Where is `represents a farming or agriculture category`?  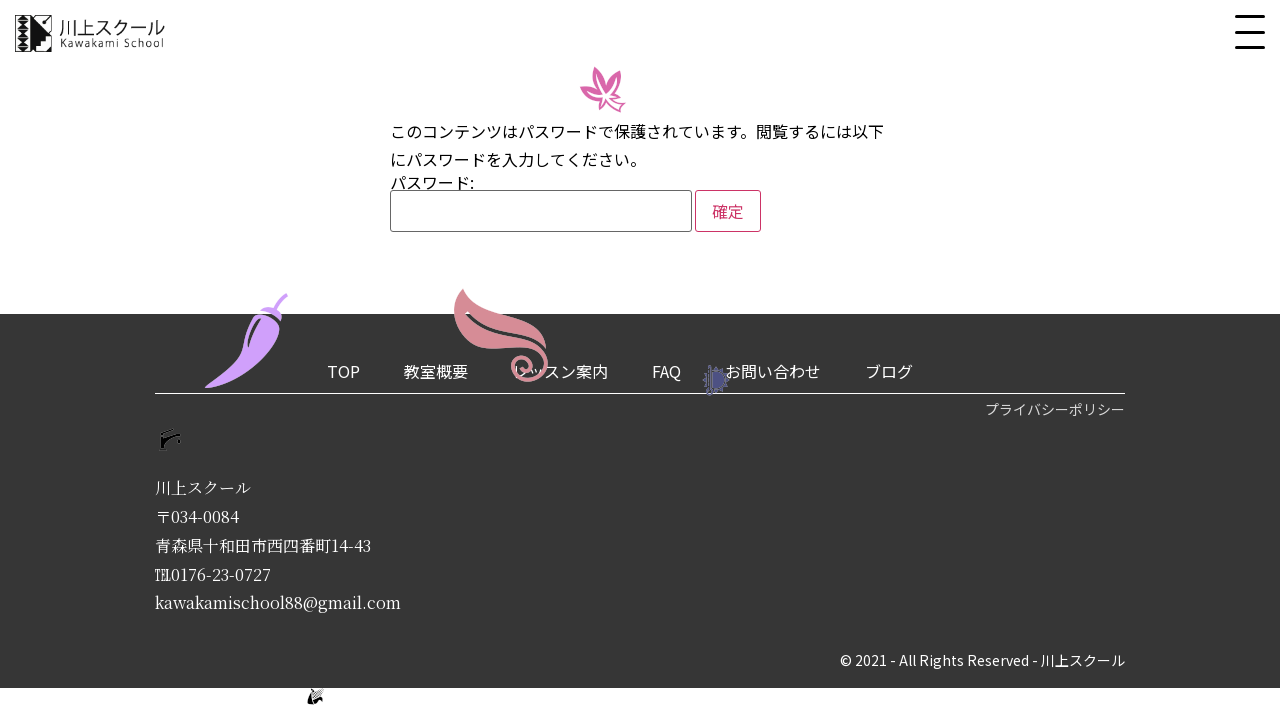 represents a farming or agriculture category is located at coordinates (315, 696).